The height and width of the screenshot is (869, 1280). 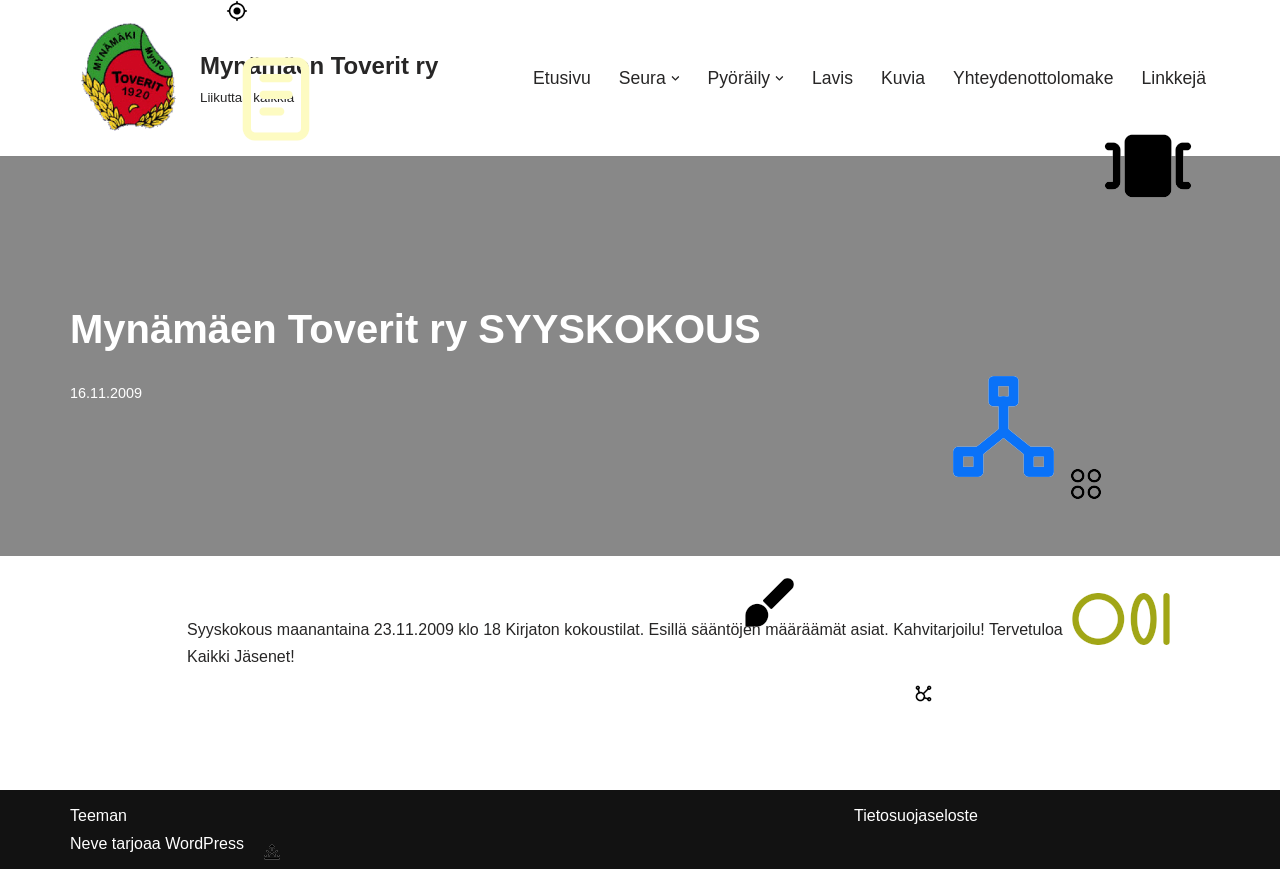 I want to click on open app grid or dashboard, so click(x=1086, y=484).